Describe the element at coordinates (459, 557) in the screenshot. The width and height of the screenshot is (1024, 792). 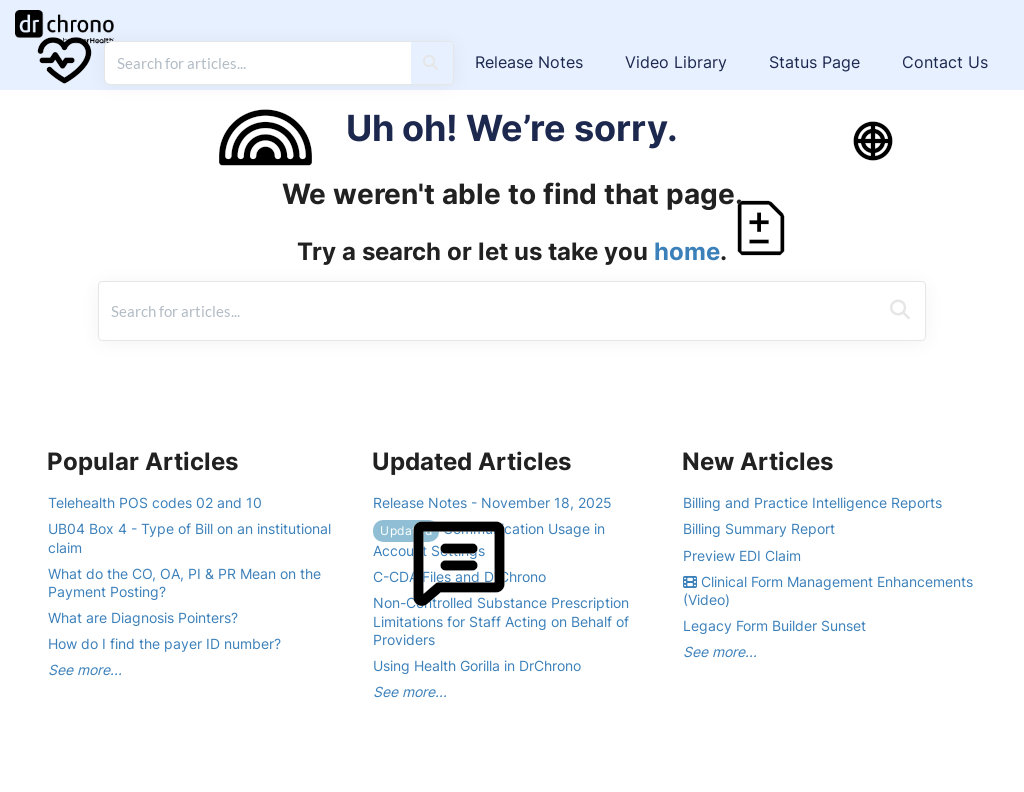
I see `open chat or messaging` at that location.